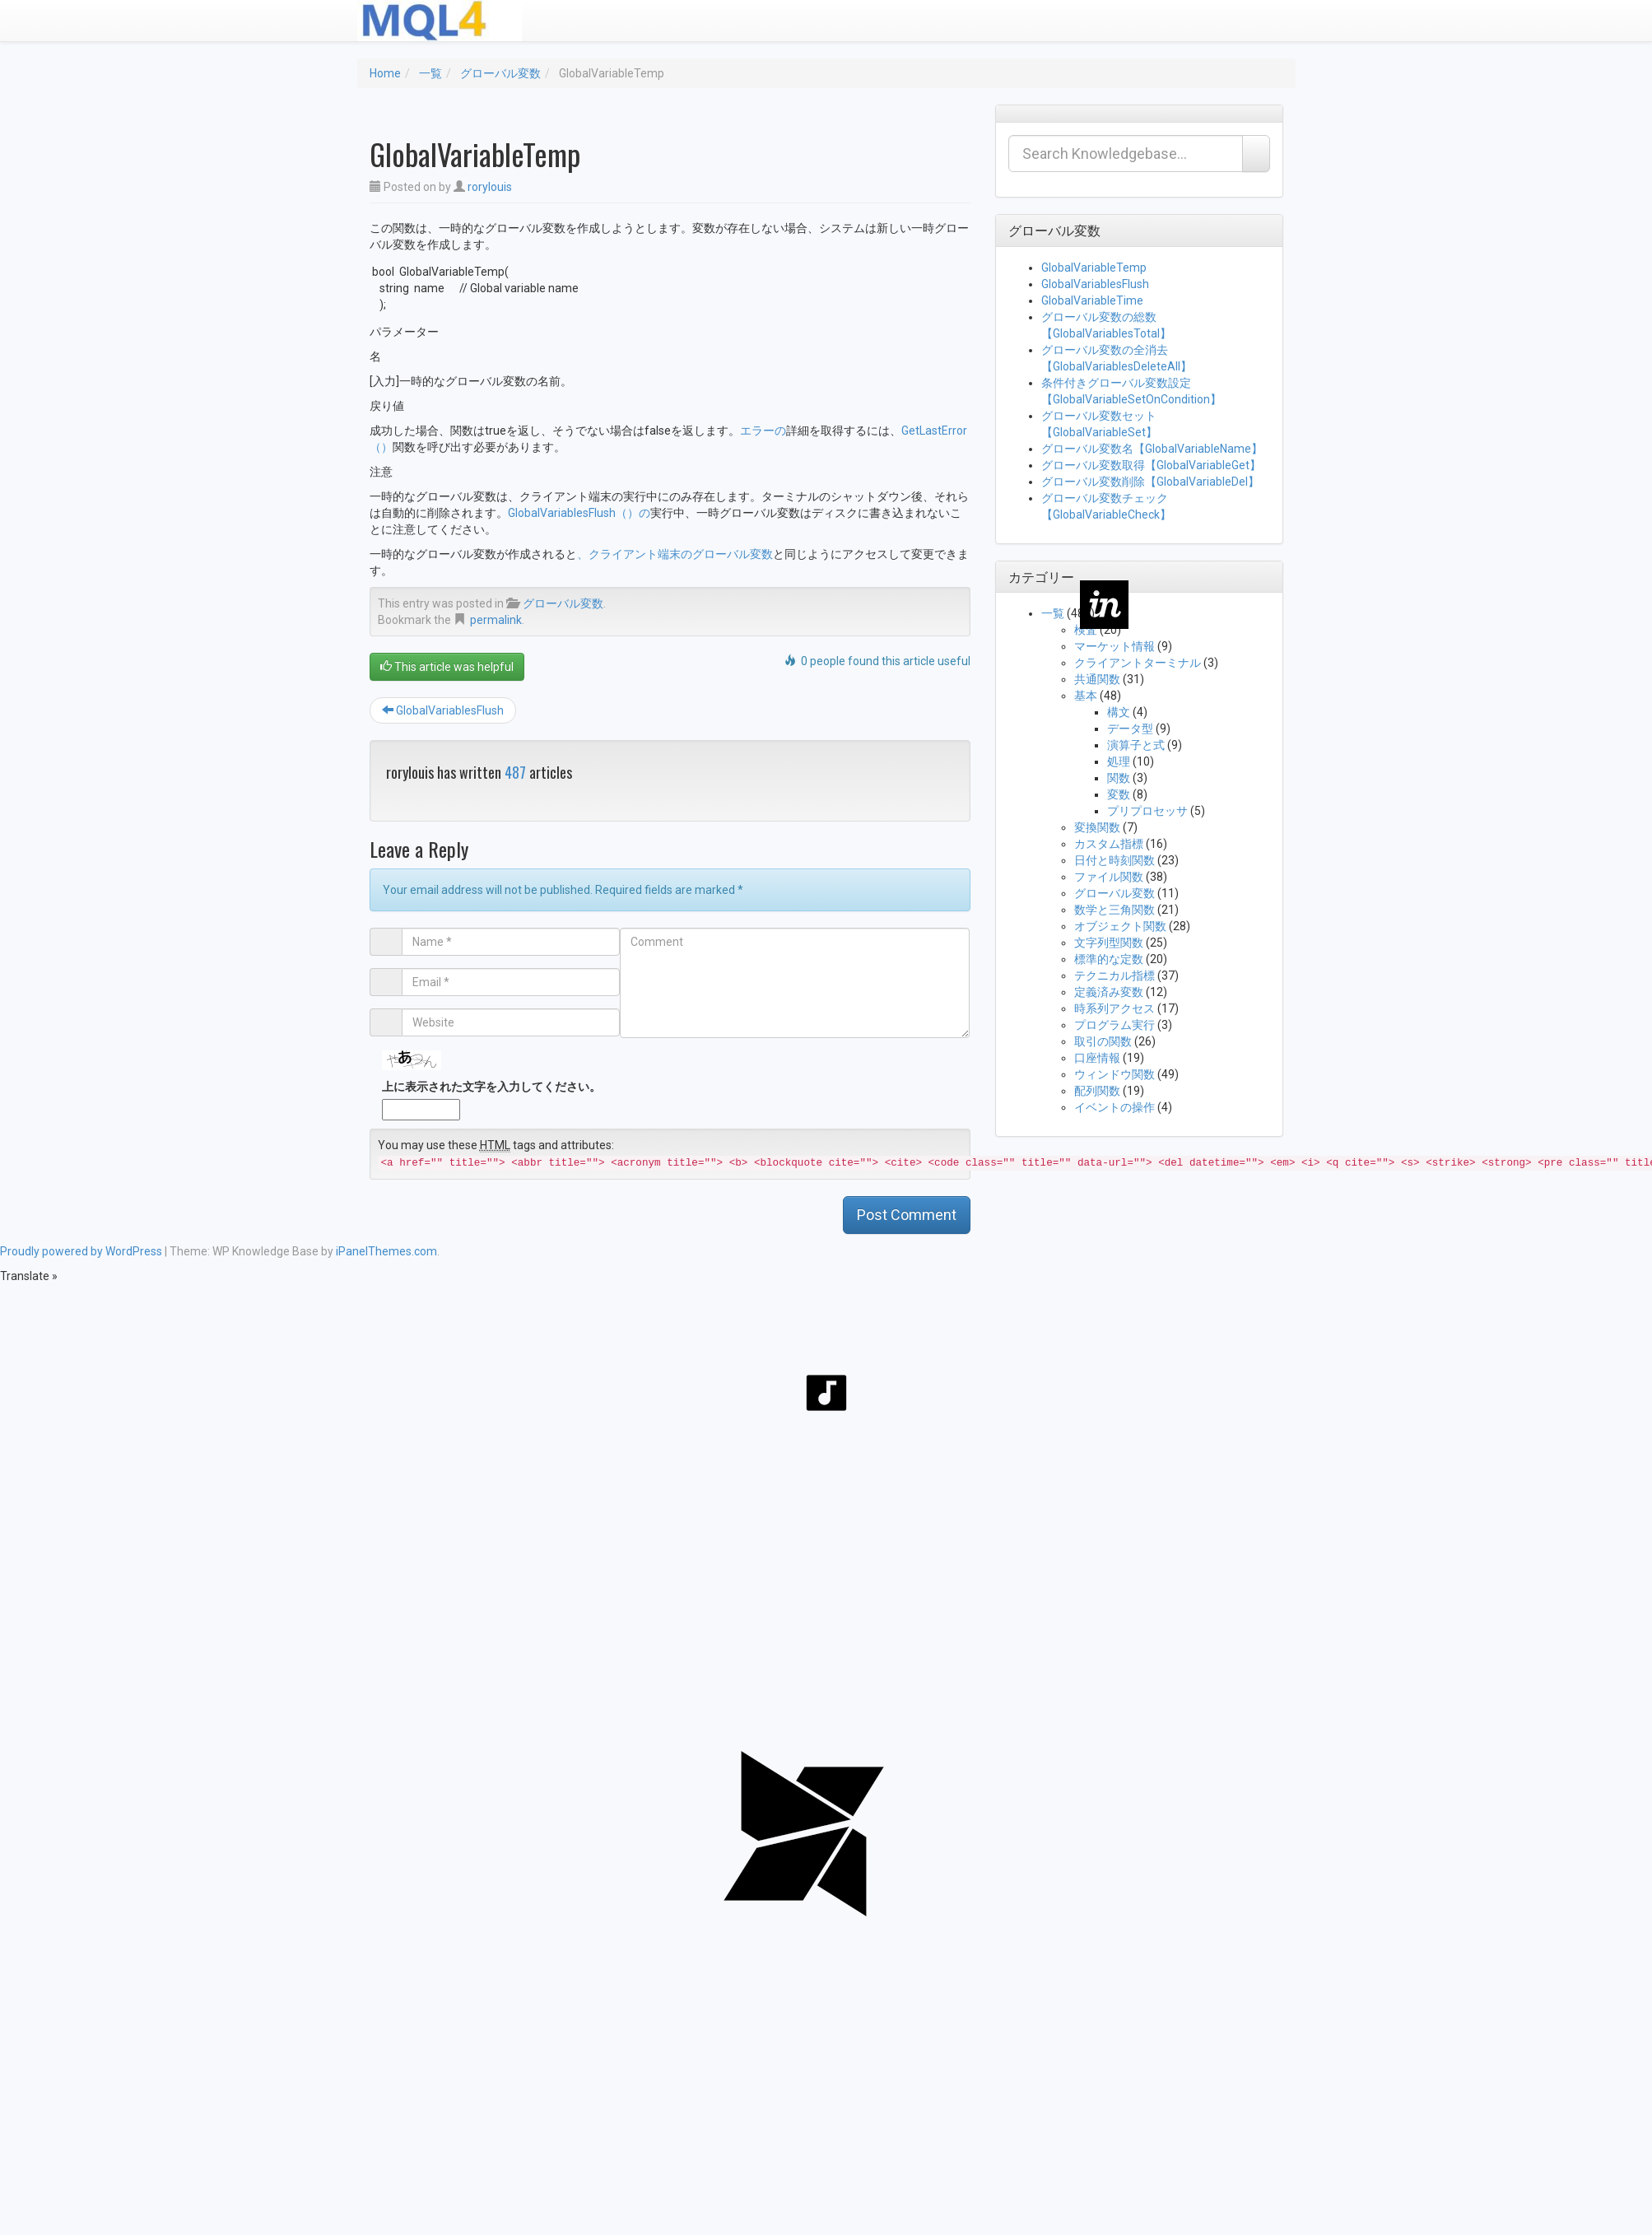 Image resolution: width=1652 pixels, height=2235 pixels. I want to click on link to MODX content management system, so click(803, 1833).